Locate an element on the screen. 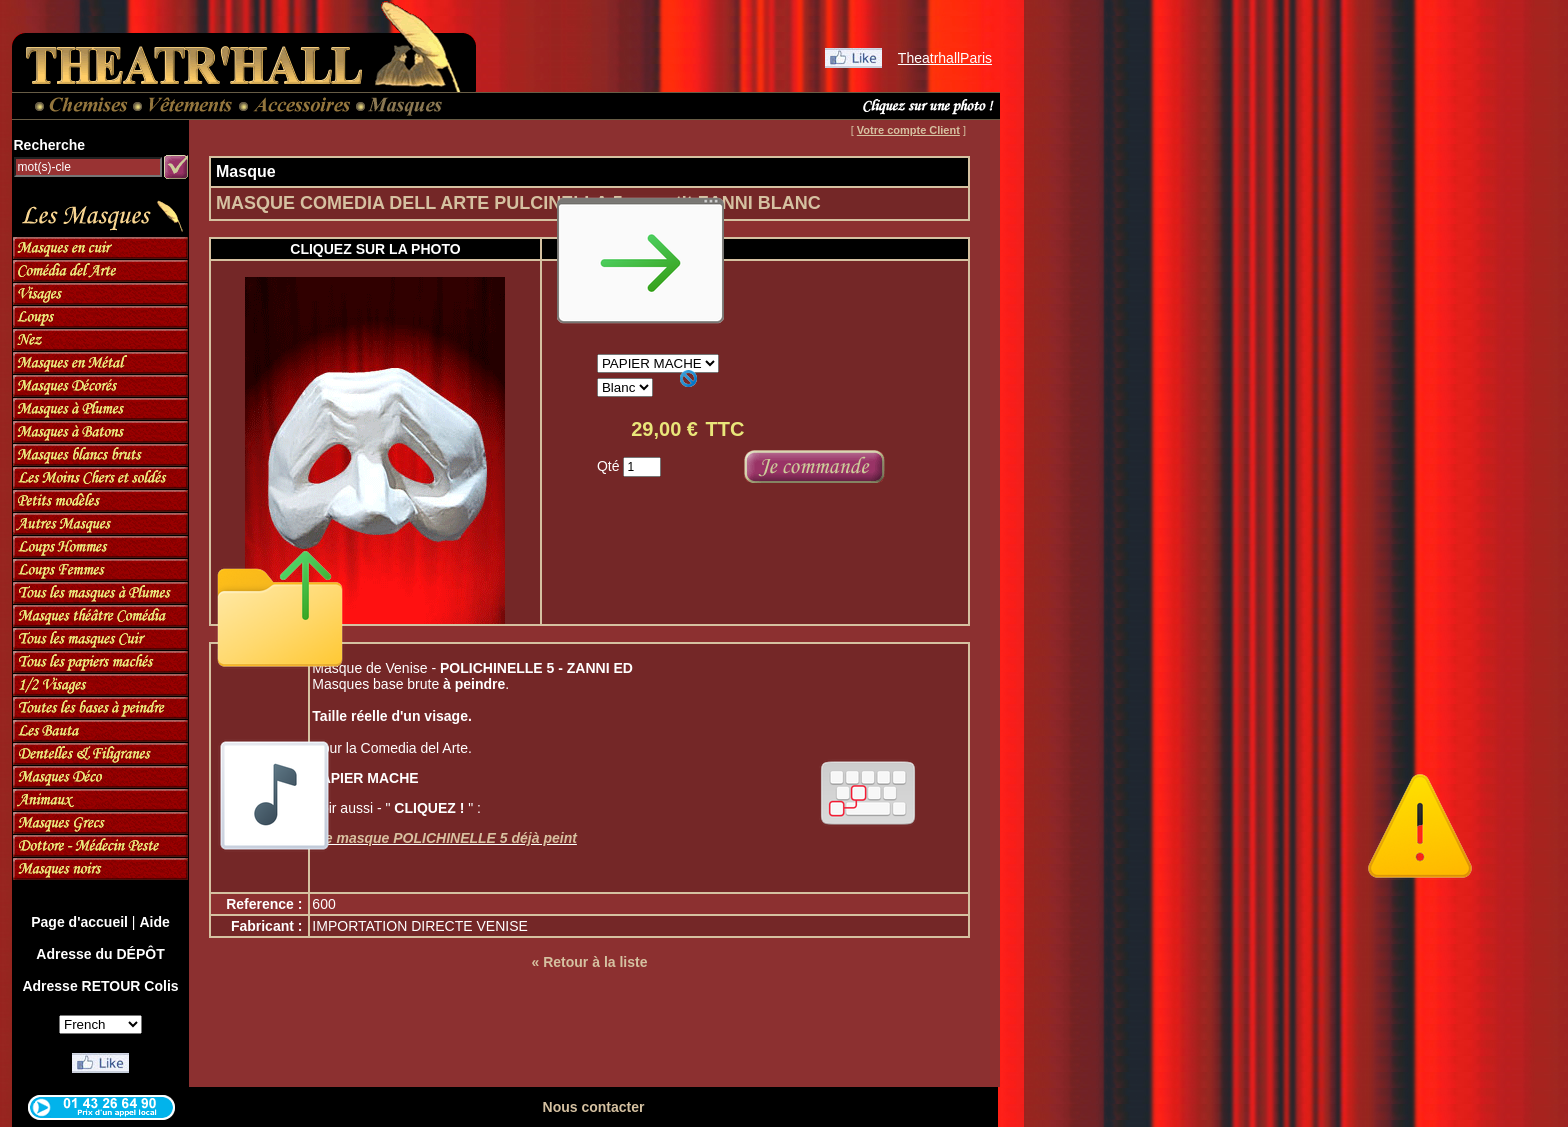 This screenshot has height=1127, width=1568. indicates a warning or alert status is located at coordinates (1420, 826).